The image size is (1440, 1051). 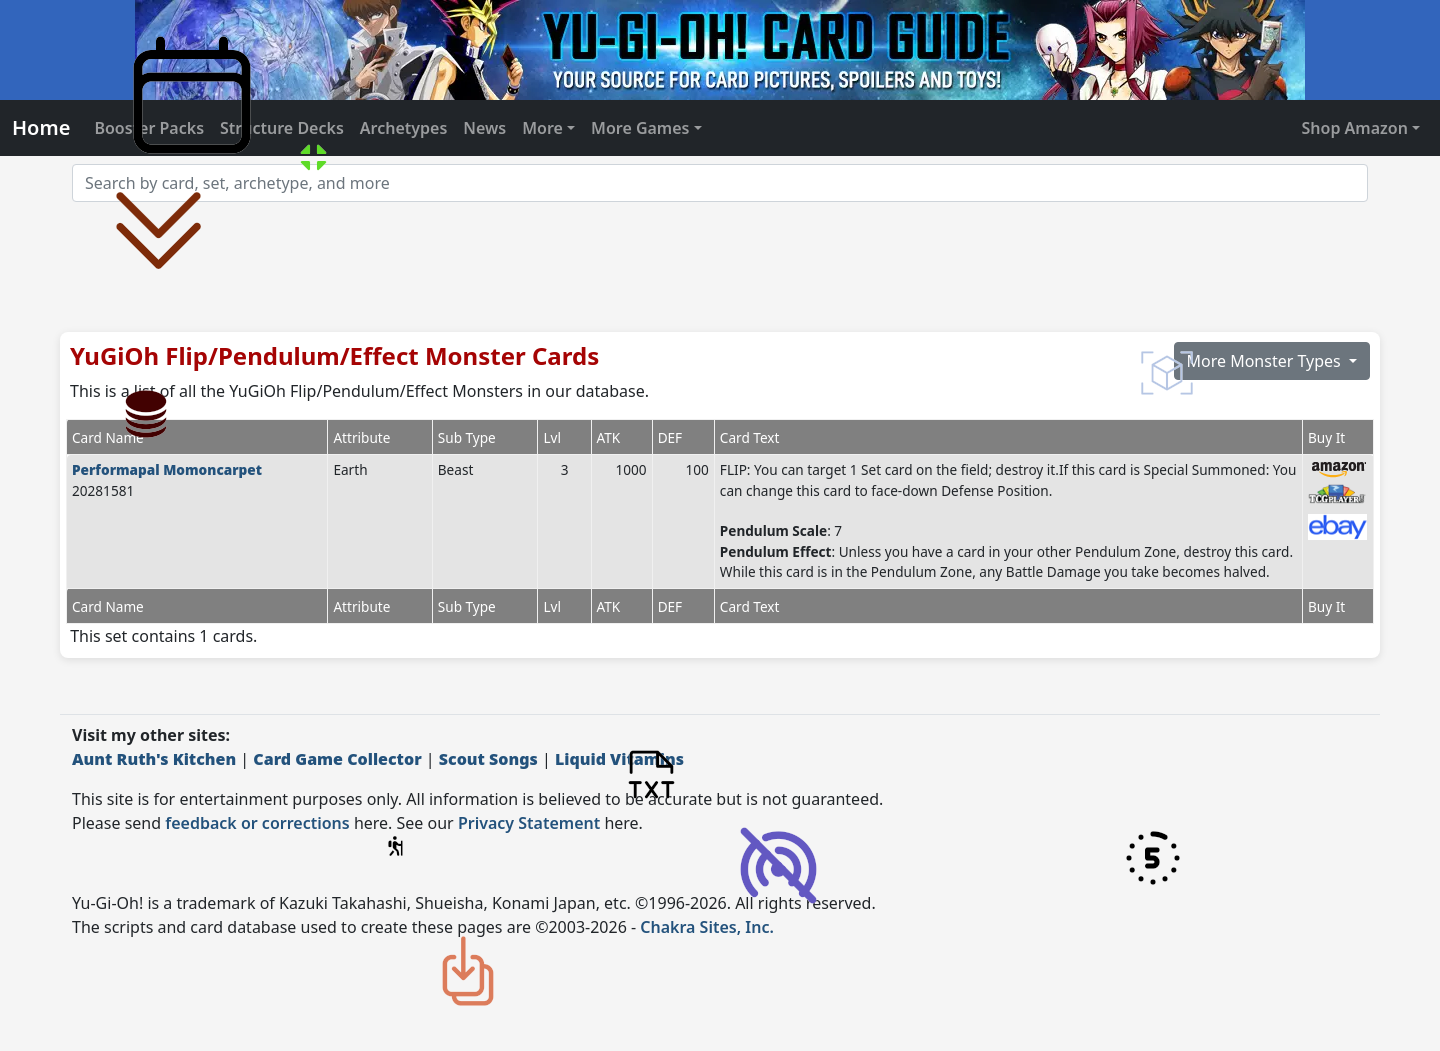 I want to click on open a text file, so click(x=651, y=776).